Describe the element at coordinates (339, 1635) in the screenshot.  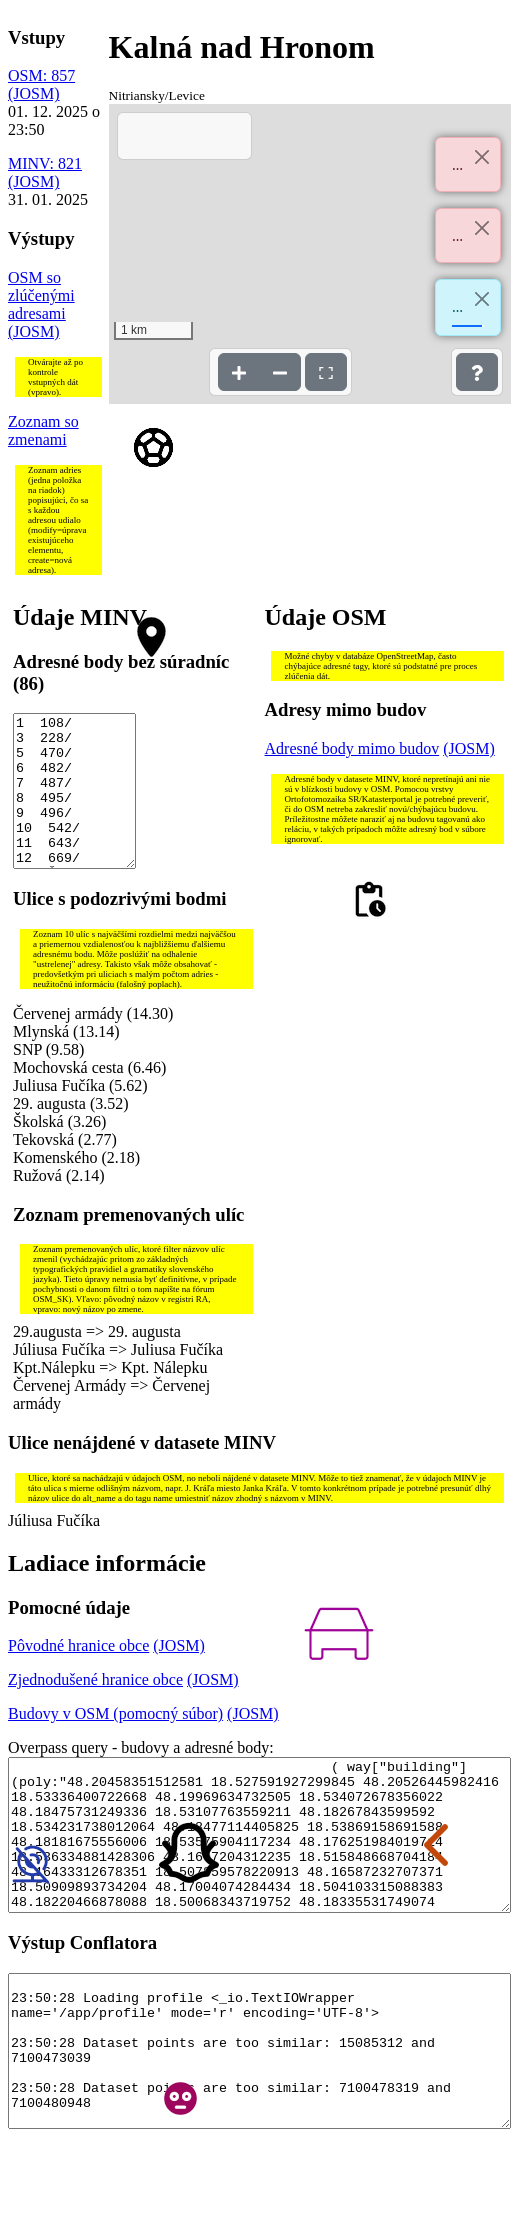
I see `access vehicle or car-related features` at that location.